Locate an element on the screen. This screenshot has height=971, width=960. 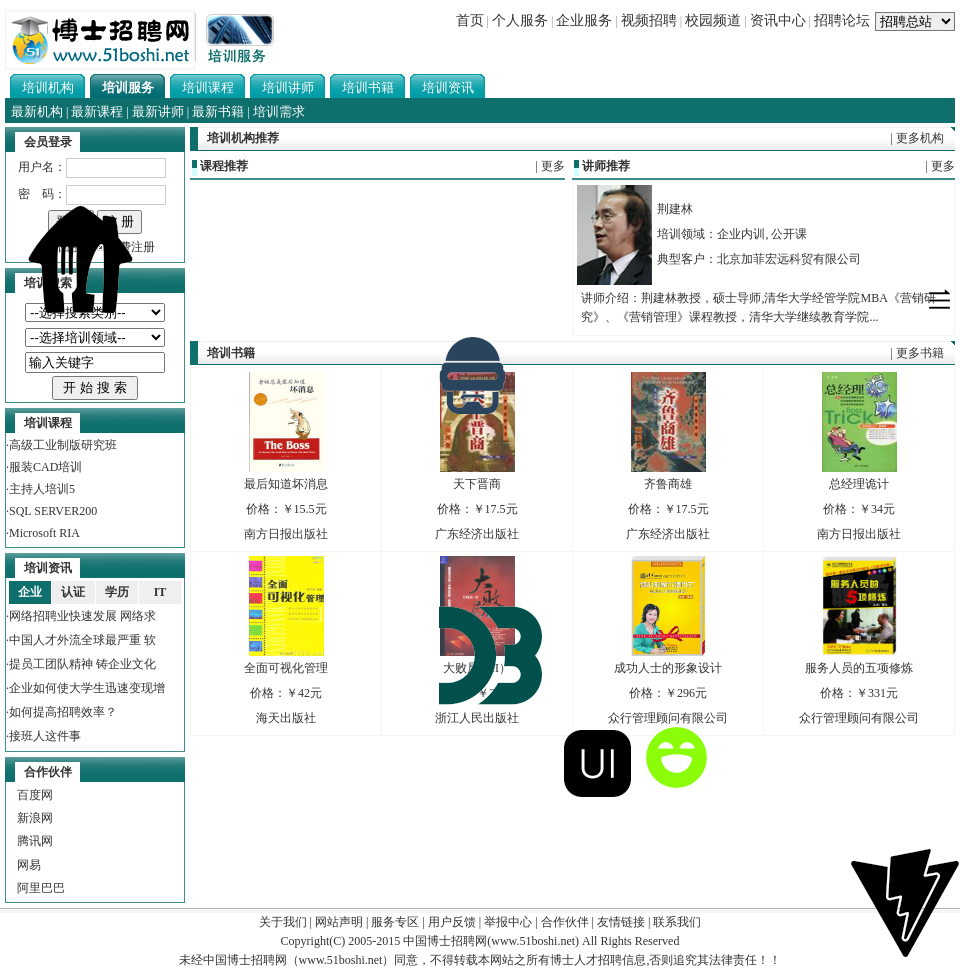
D3.js data visualization library logo is located at coordinates (490, 655).